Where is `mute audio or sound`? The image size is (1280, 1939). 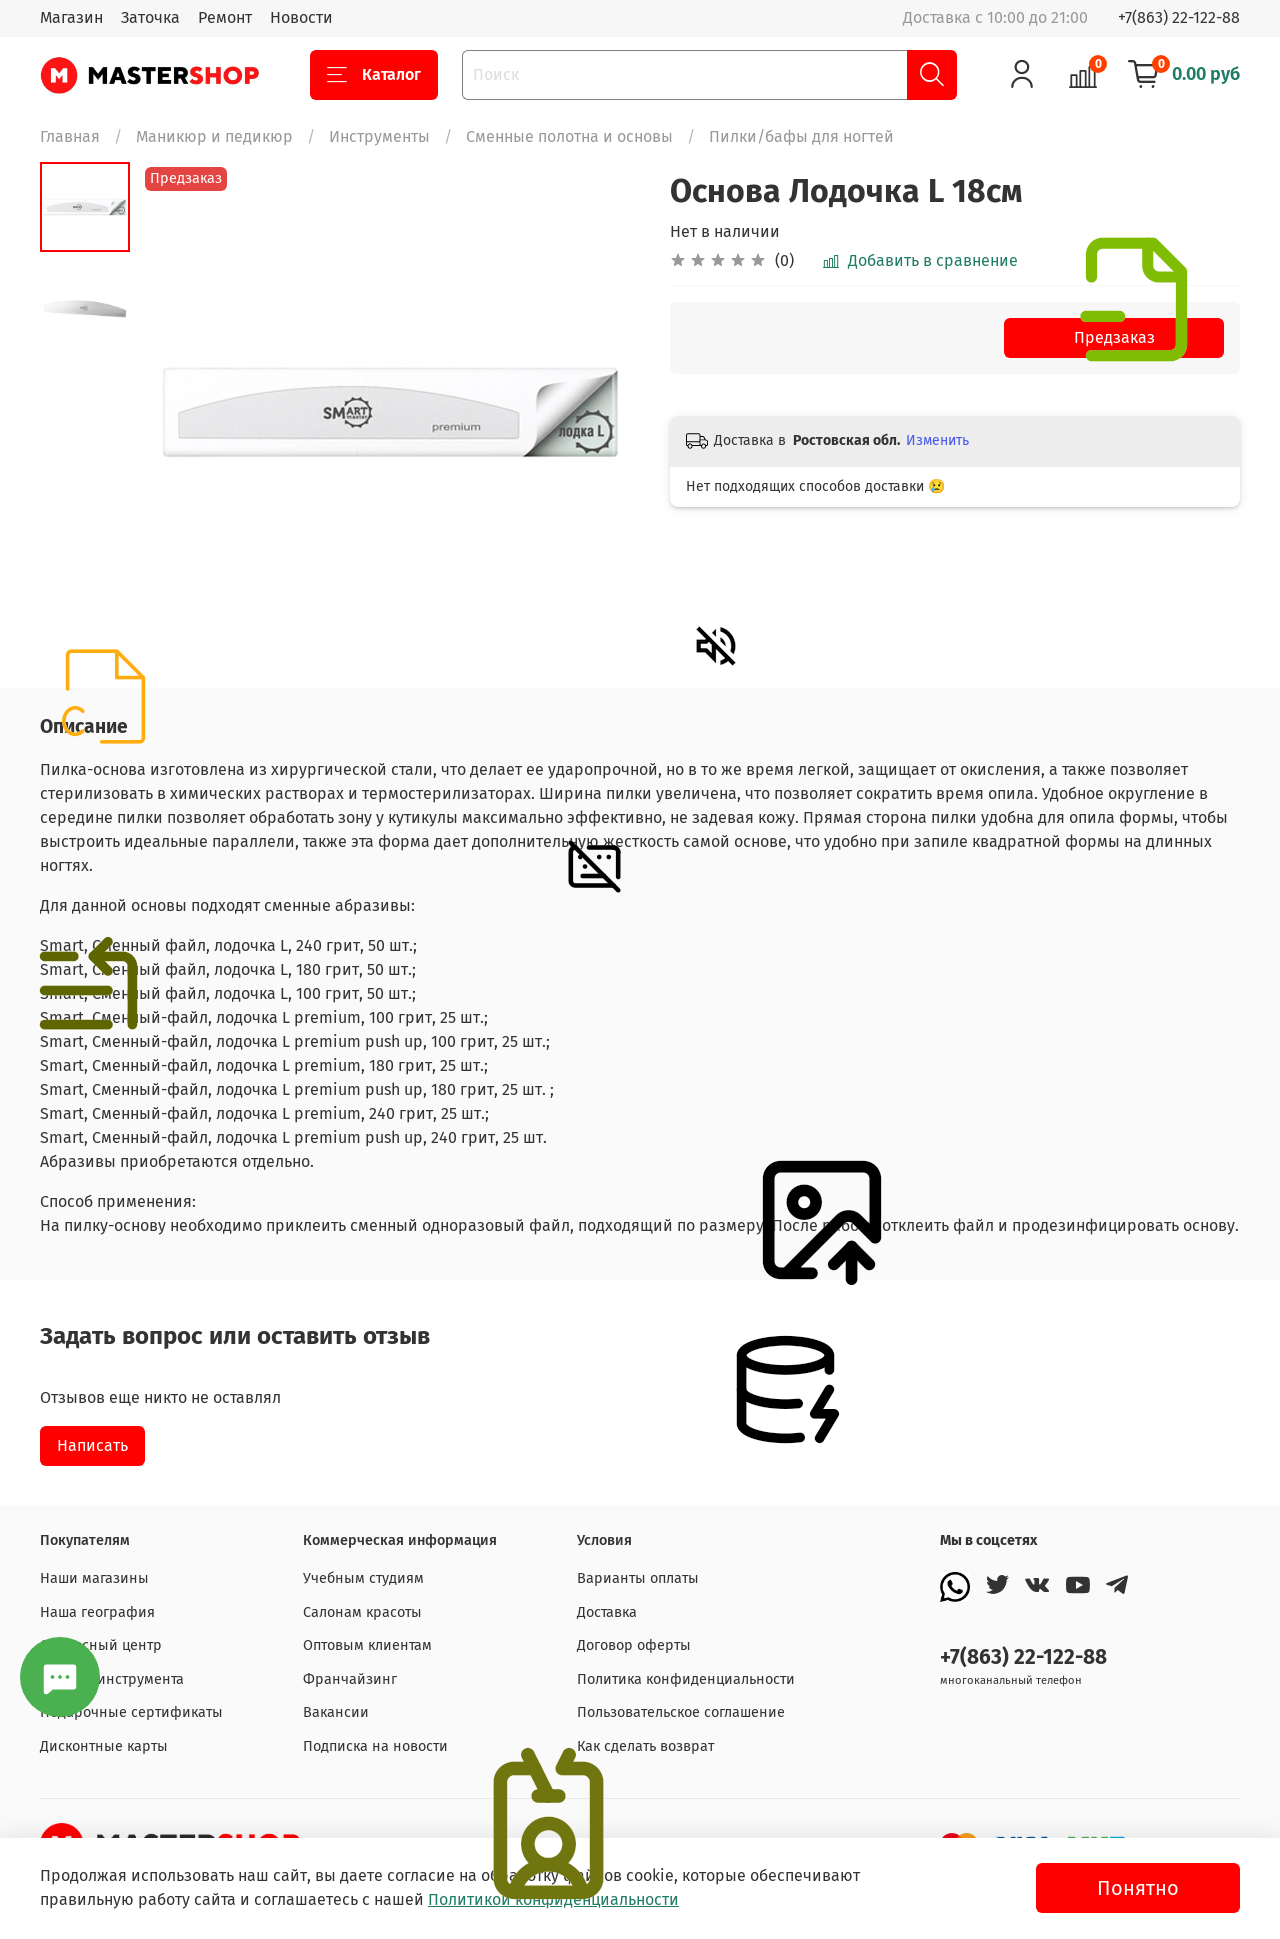 mute audio or sound is located at coordinates (716, 646).